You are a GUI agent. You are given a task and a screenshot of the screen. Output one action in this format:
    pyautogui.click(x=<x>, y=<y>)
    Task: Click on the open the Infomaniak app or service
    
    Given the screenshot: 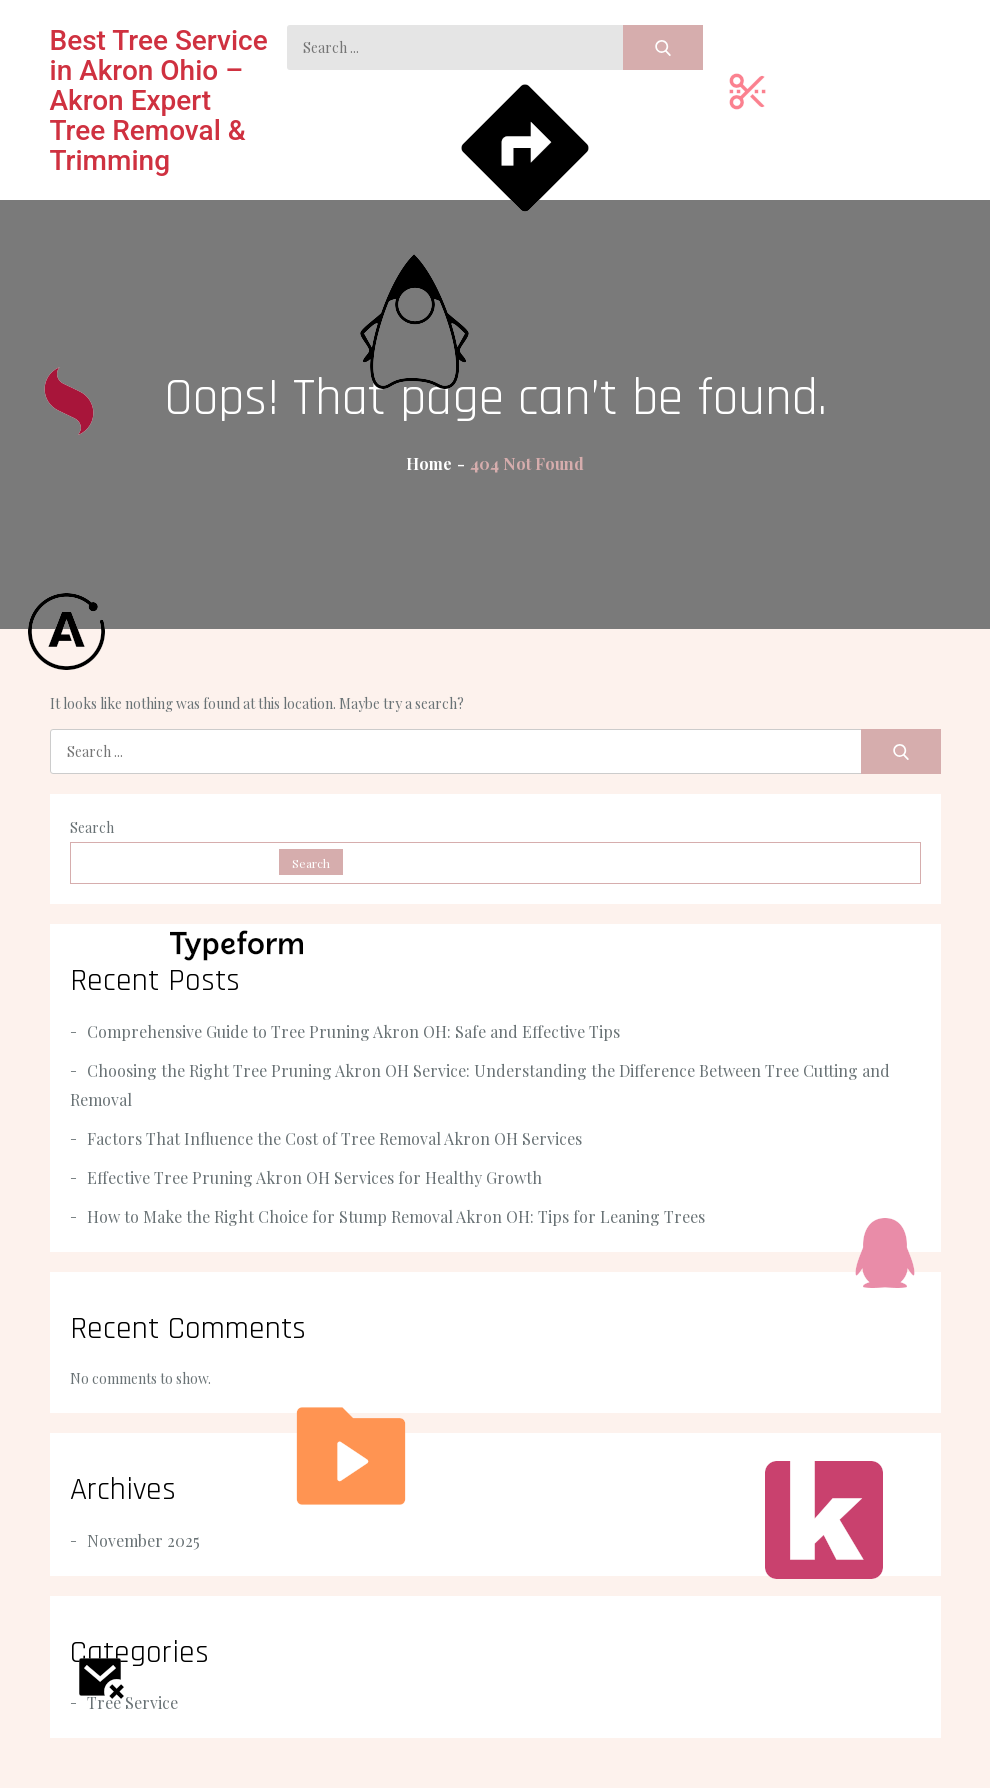 What is the action you would take?
    pyautogui.click(x=824, y=1520)
    